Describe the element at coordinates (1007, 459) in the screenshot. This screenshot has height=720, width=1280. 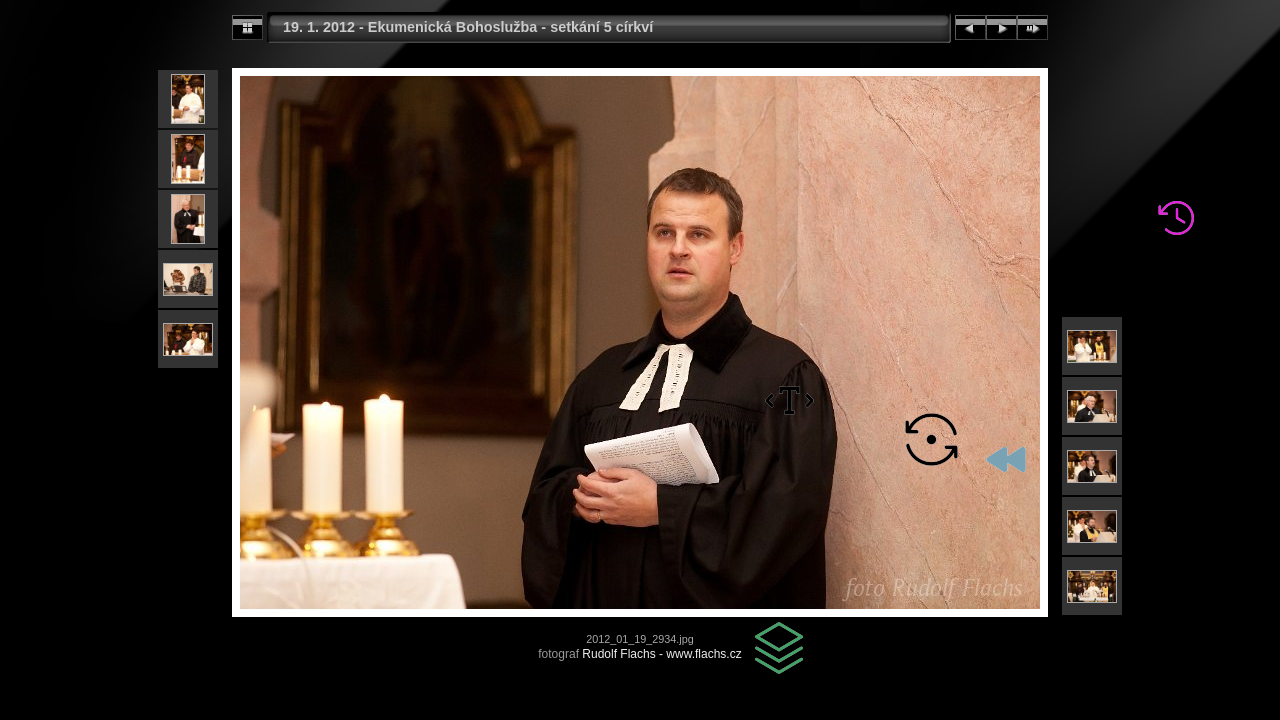
I see `rewind media playback` at that location.